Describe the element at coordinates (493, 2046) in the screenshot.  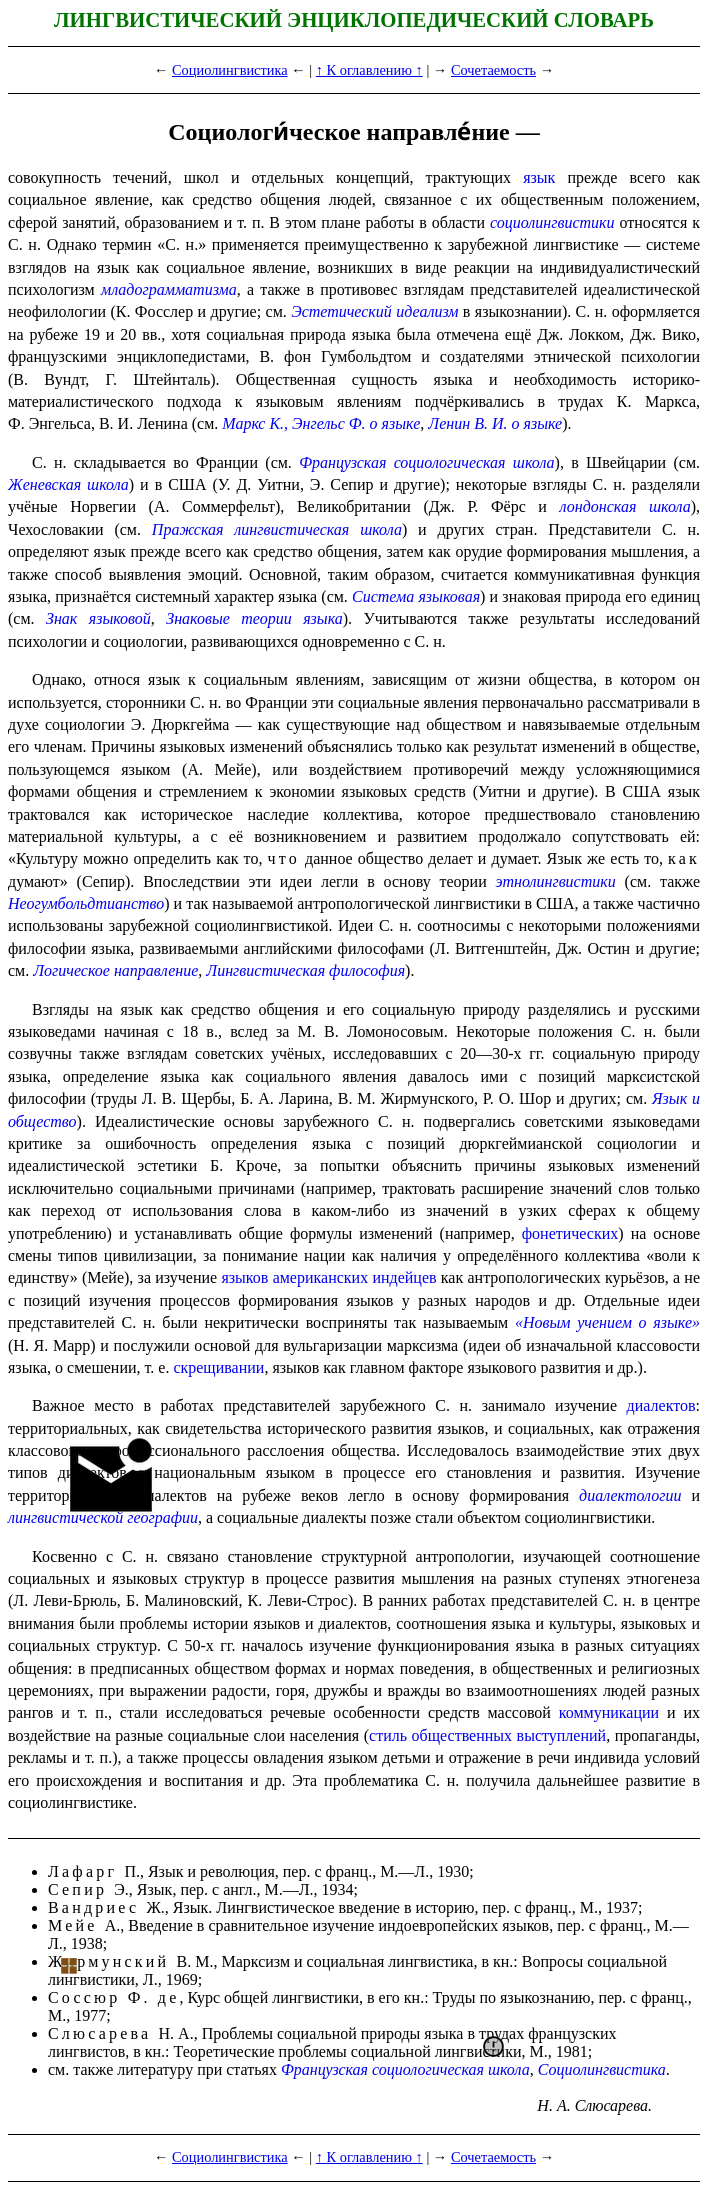
I see `indicates an error or problem has occurred` at that location.